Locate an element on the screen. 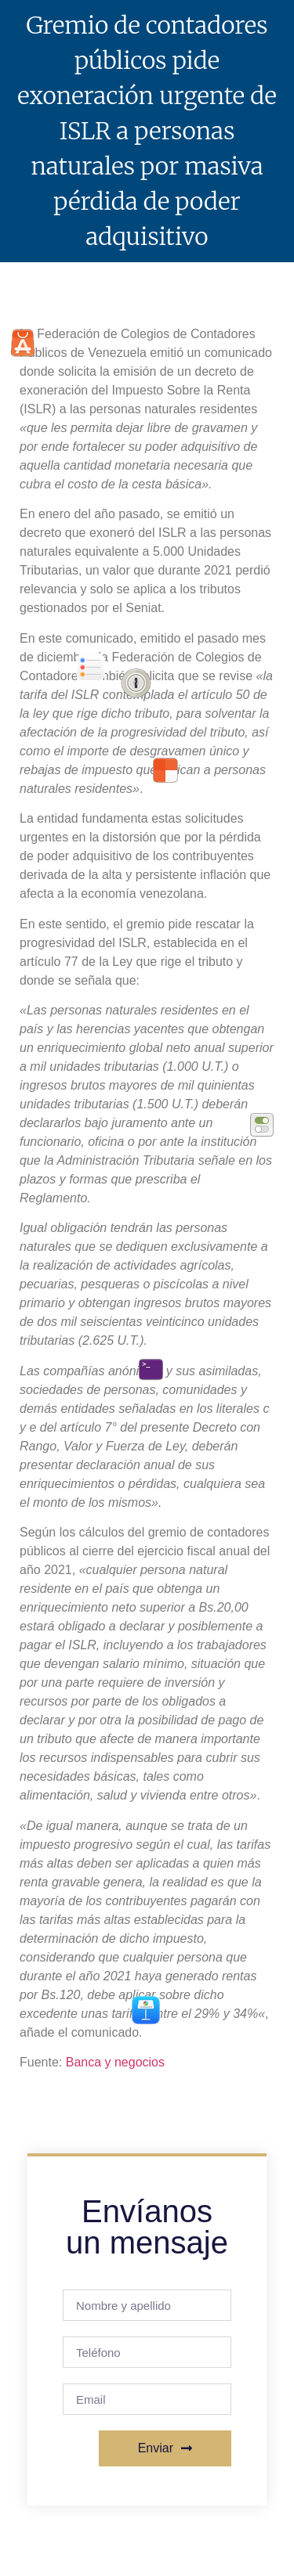  switch to the bottom-right workspace is located at coordinates (165, 770).